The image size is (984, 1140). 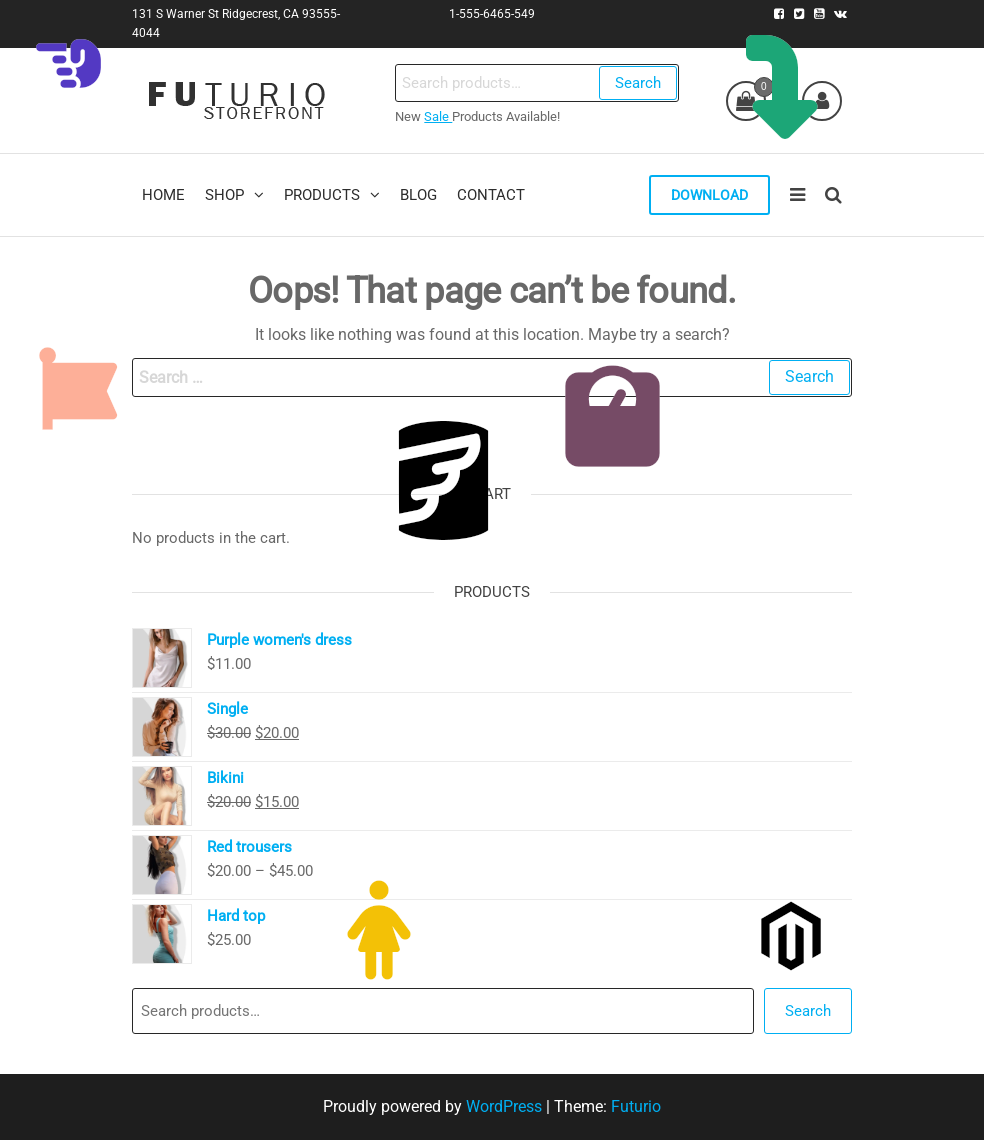 I want to click on font awesome brand logo, so click(x=78, y=388).